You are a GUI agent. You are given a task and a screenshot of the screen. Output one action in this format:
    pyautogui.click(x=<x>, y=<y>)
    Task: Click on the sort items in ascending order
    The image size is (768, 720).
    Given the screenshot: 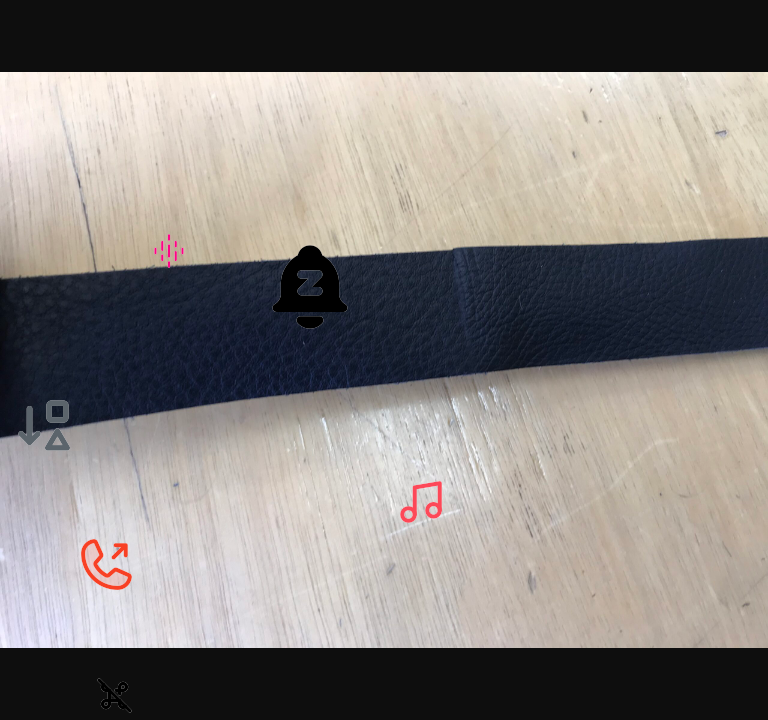 What is the action you would take?
    pyautogui.click(x=43, y=425)
    